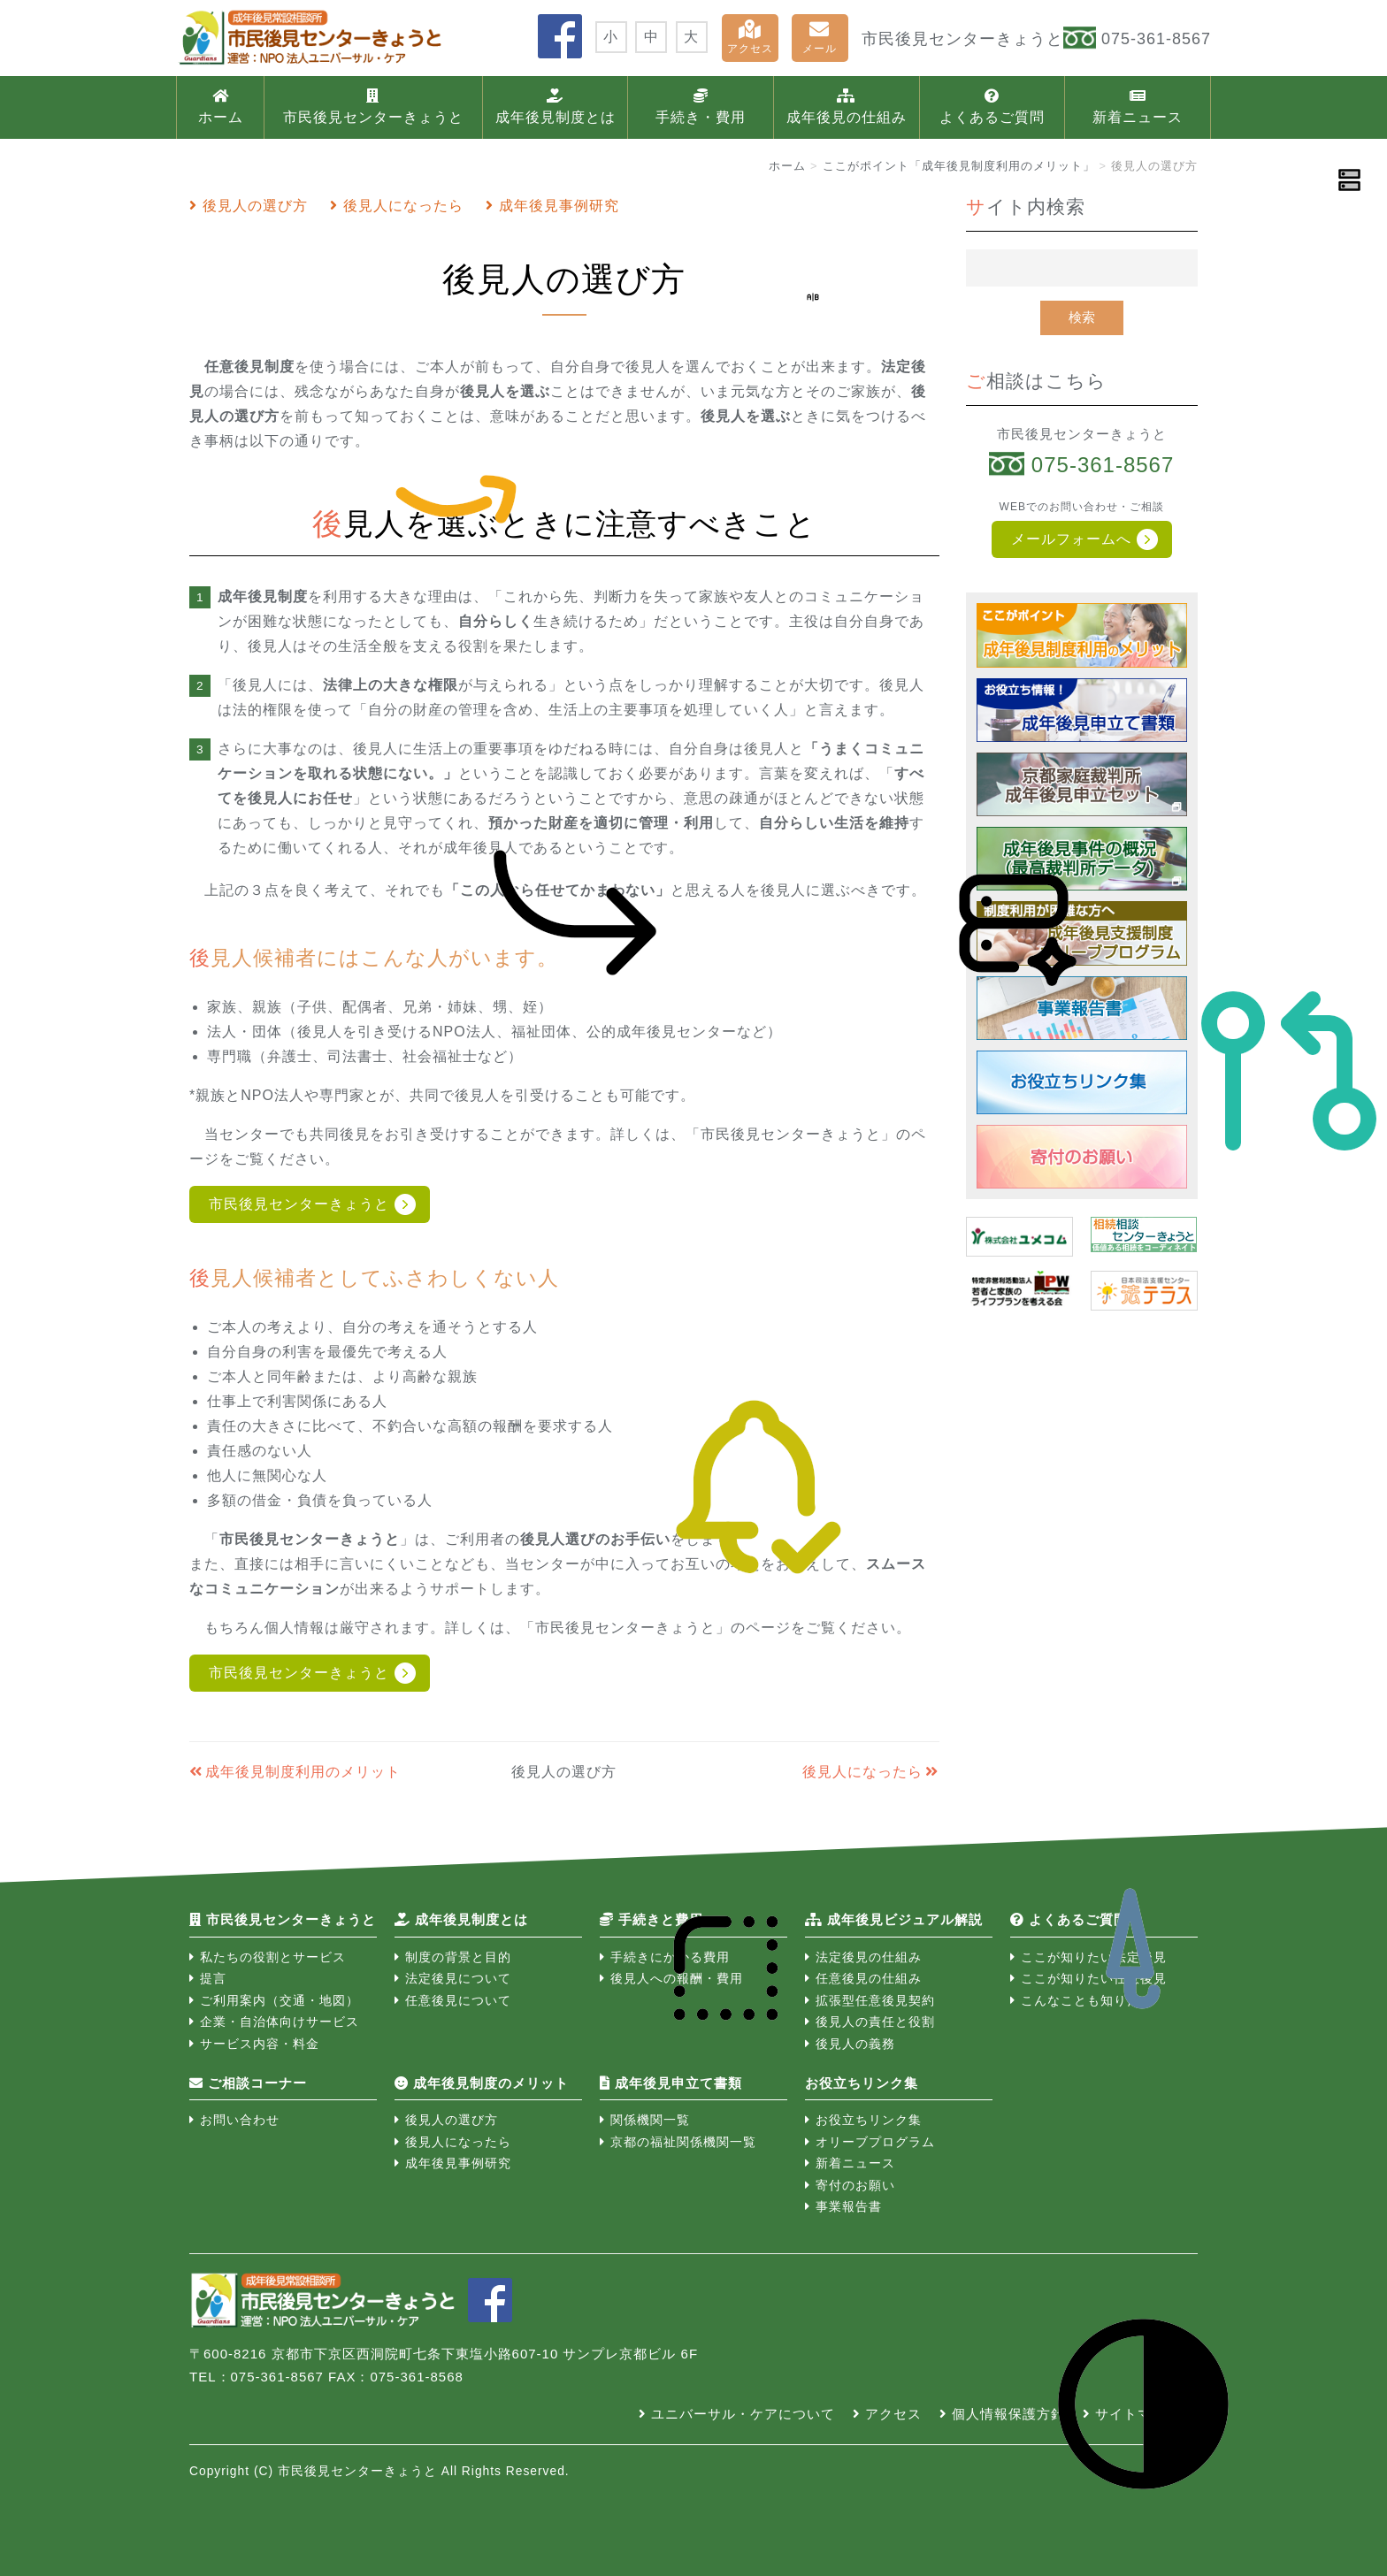 Image resolution: width=1387 pixels, height=2576 pixels. What do you see at coordinates (1349, 180) in the screenshot?
I see `access server or DNS settings` at bounding box center [1349, 180].